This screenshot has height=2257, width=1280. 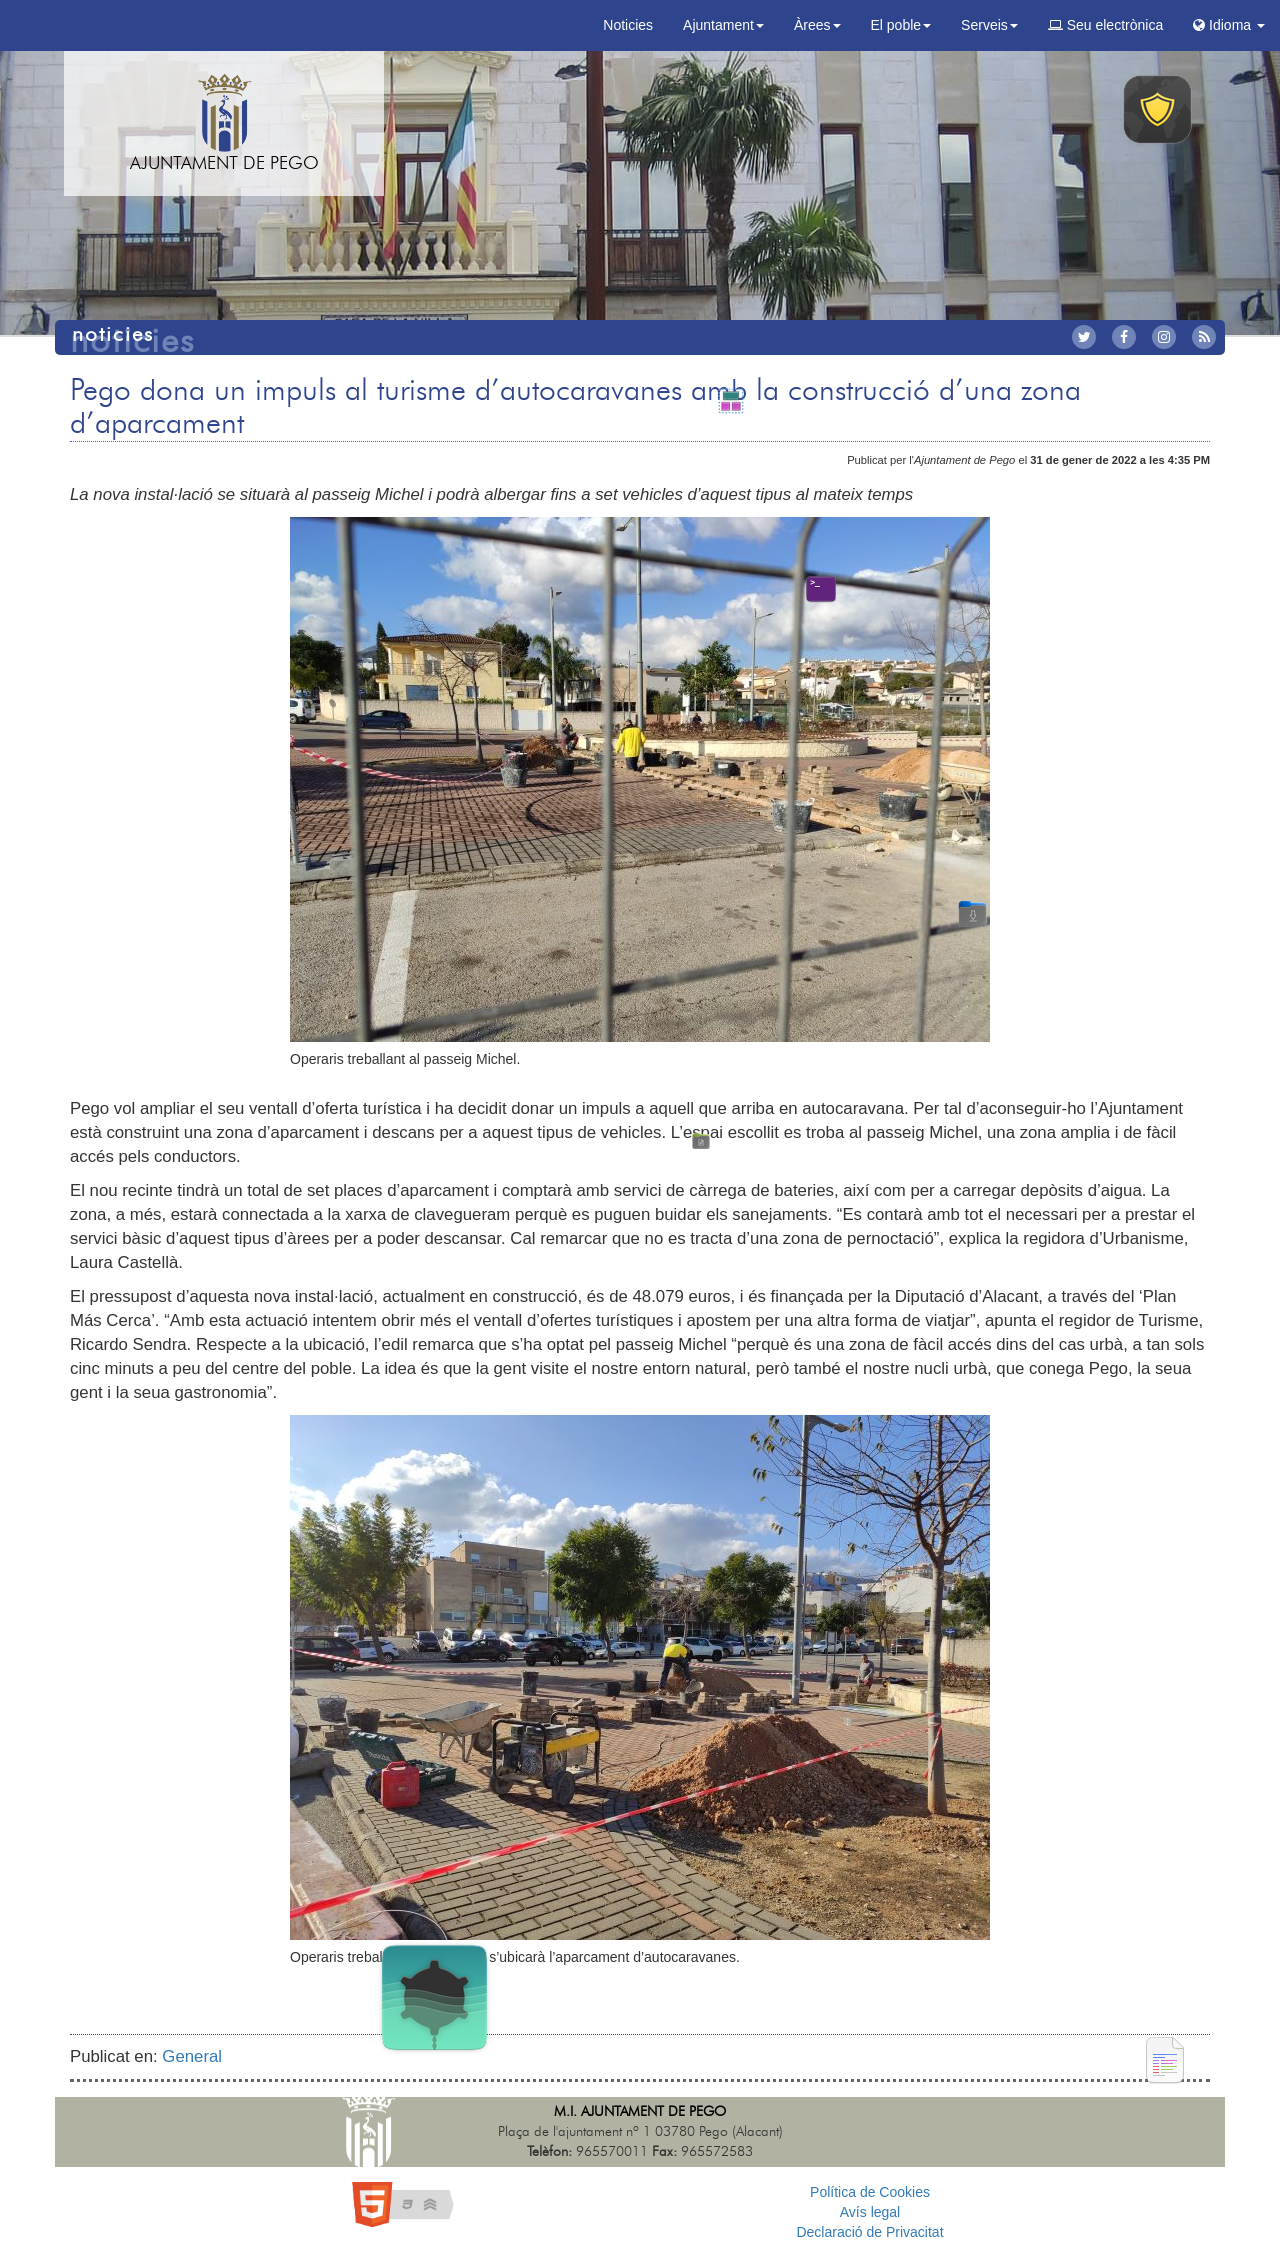 What do you see at coordinates (1165, 2060) in the screenshot?
I see `access developer tools and settings` at bounding box center [1165, 2060].